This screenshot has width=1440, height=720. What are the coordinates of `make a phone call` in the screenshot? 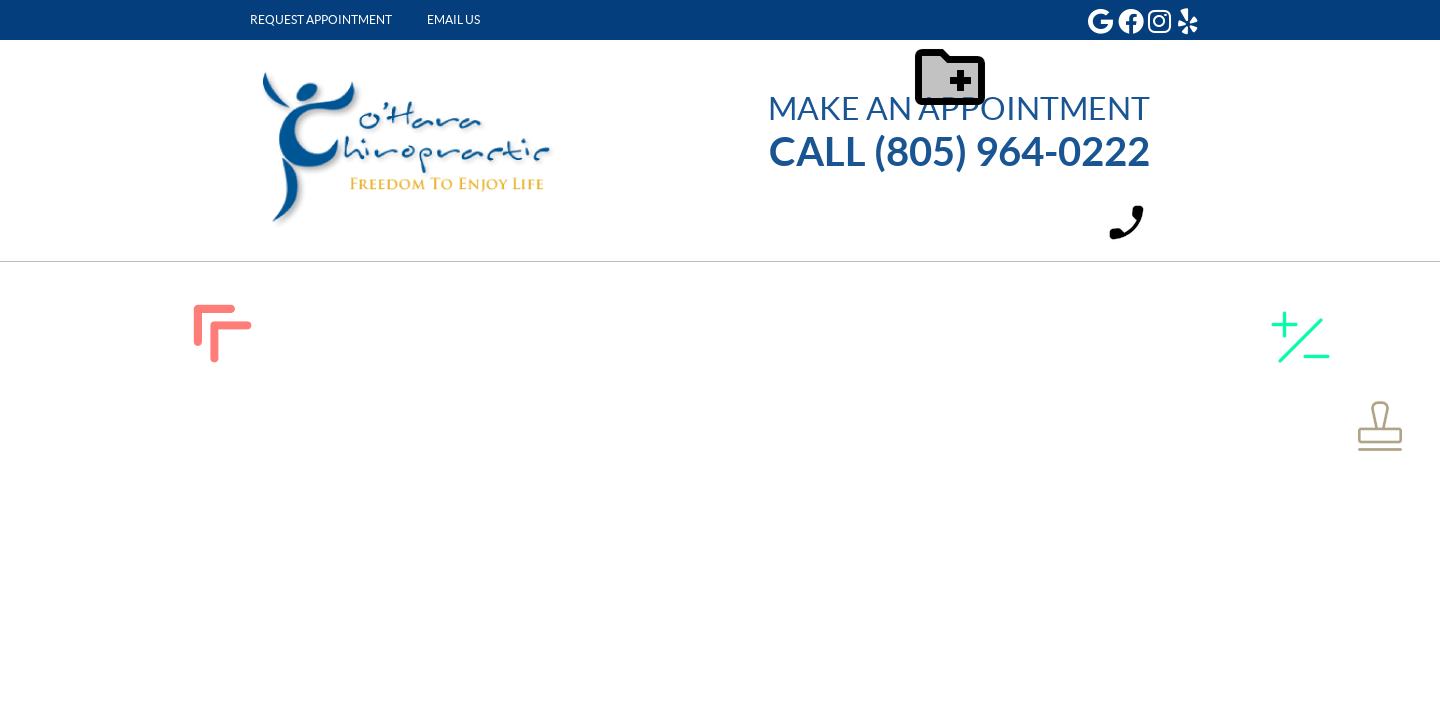 It's located at (1126, 222).